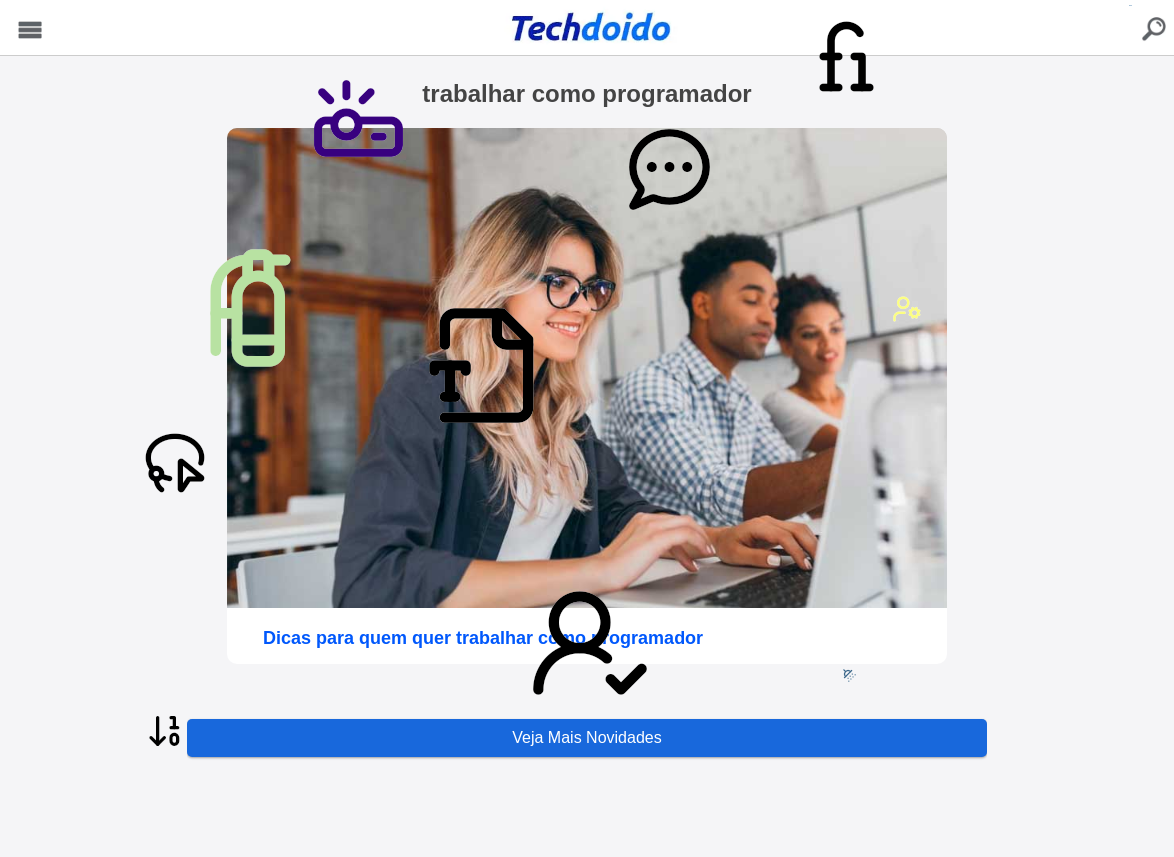 The image size is (1174, 857). I want to click on open chat or messaging, so click(669, 169).